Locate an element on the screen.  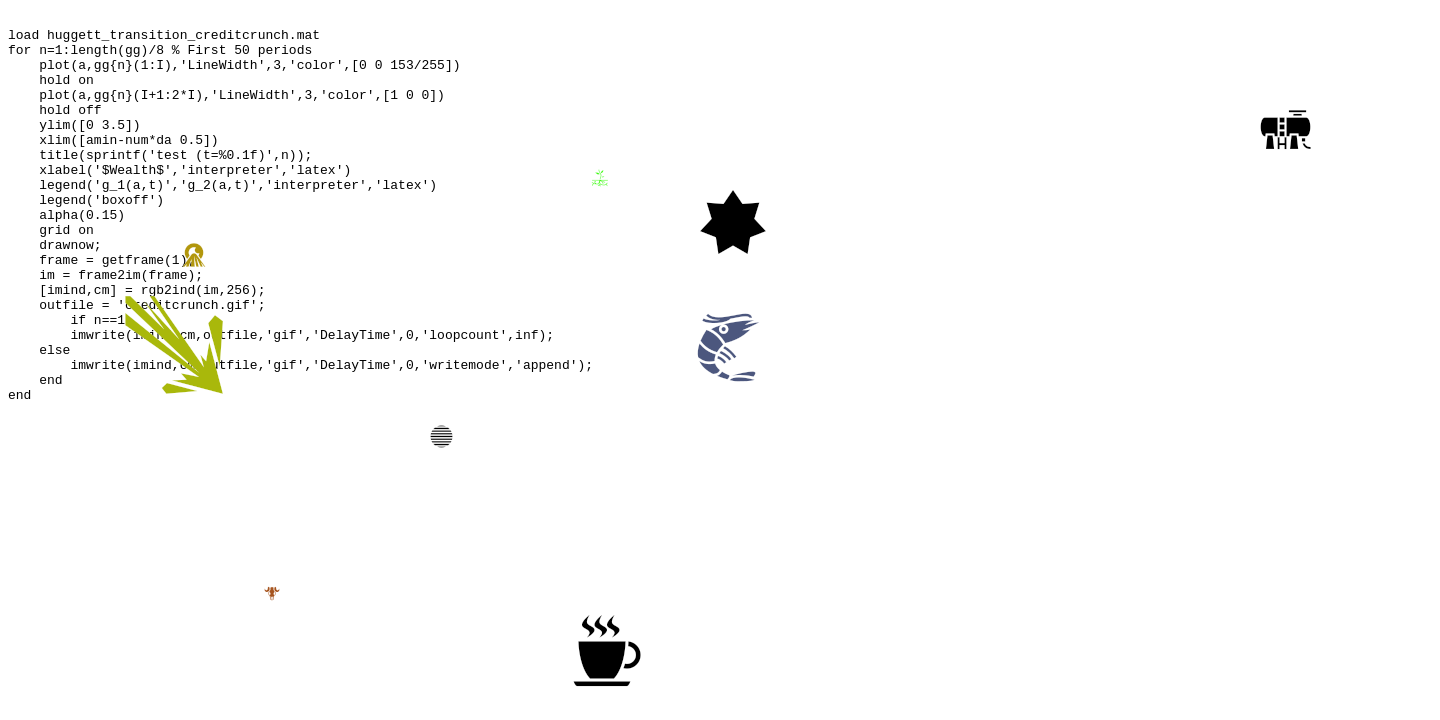
indicates a special or featured item is located at coordinates (733, 222).